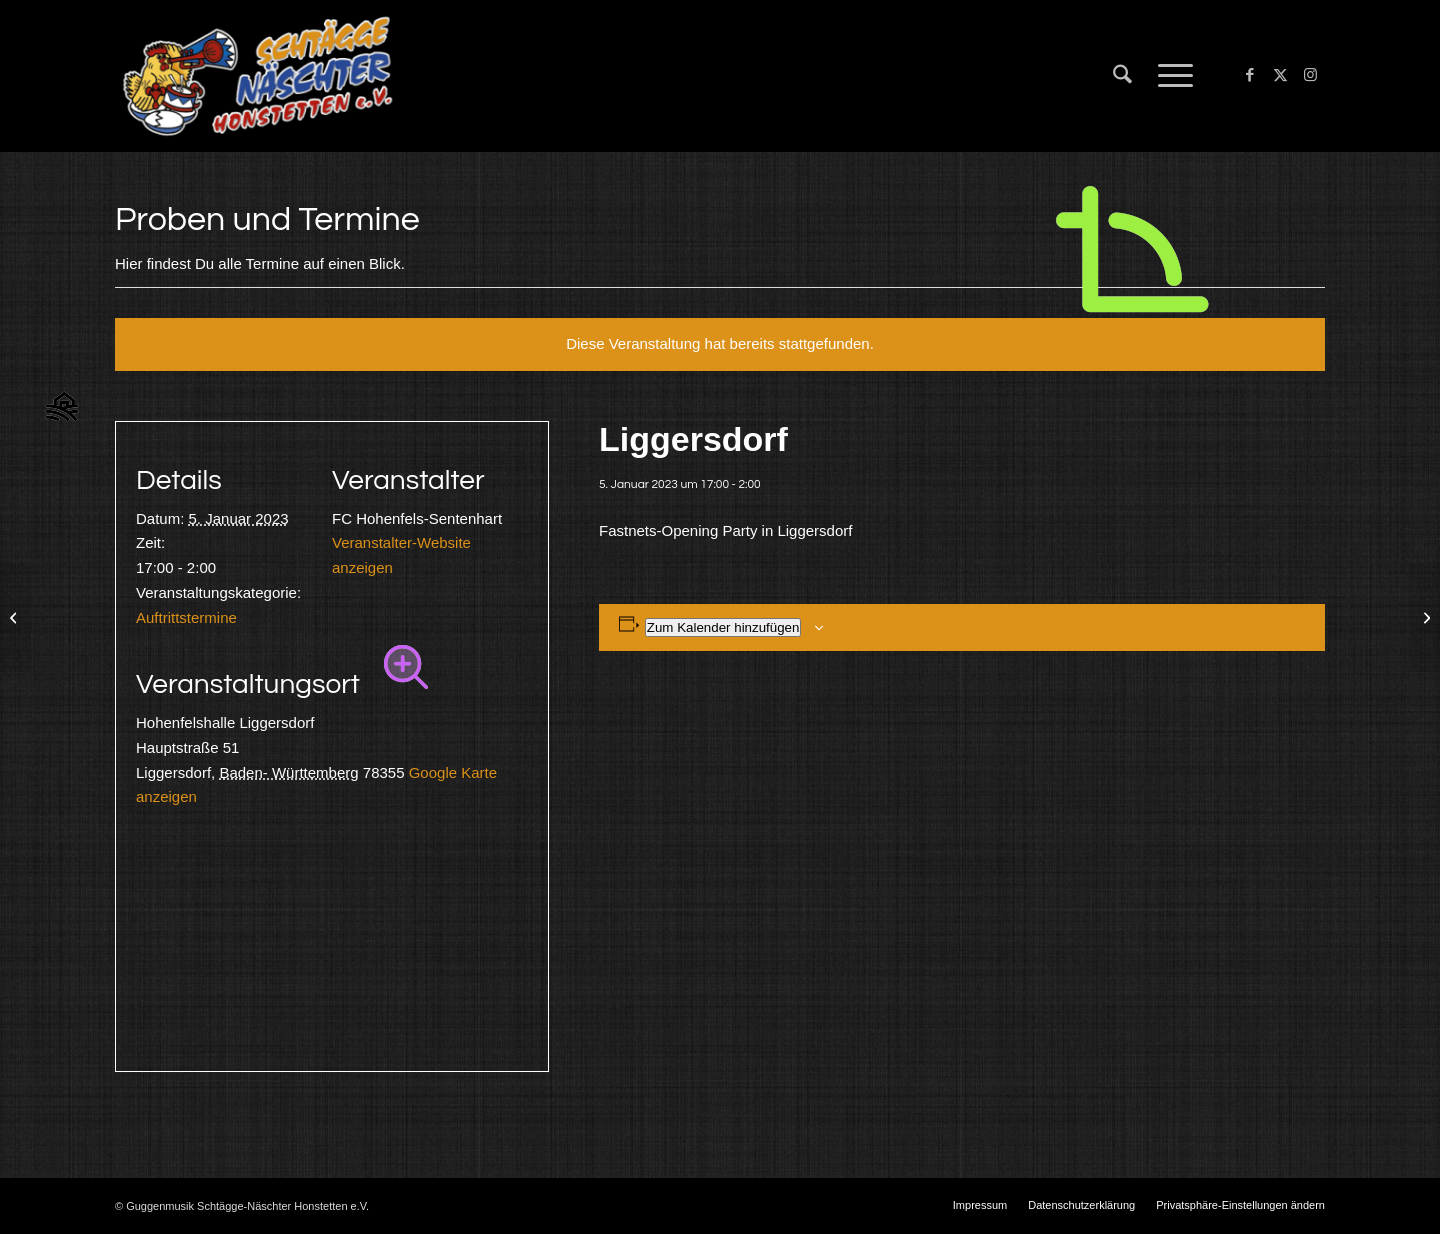  I want to click on access farm or agricultural settings, so click(62, 407).